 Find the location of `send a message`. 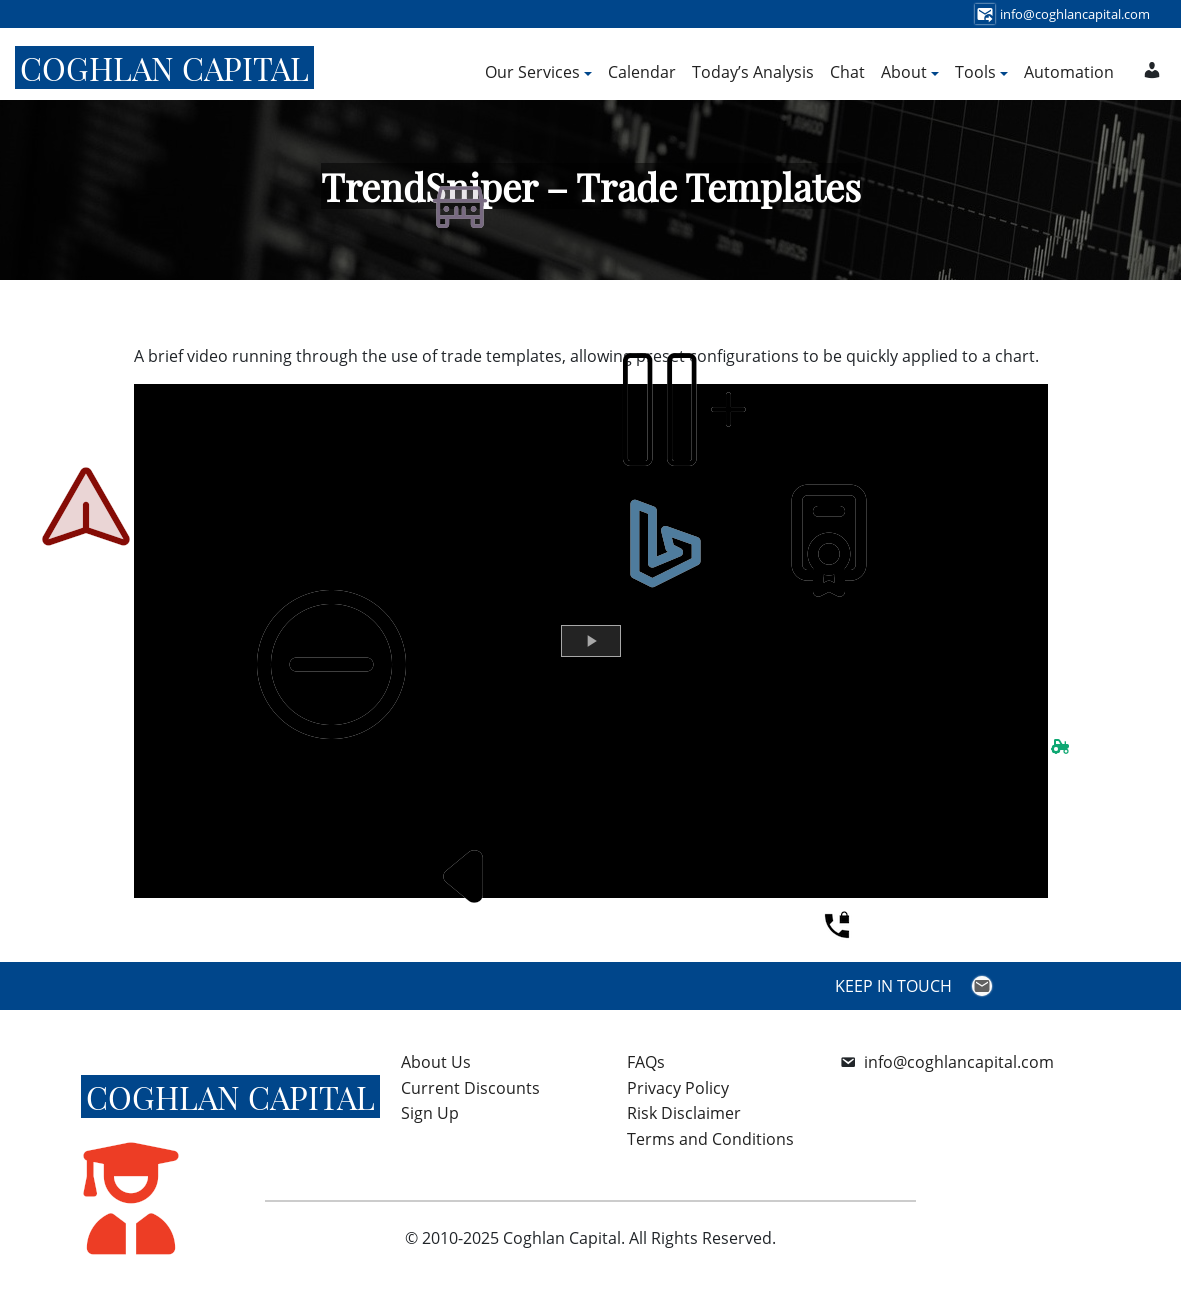

send a message is located at coordinates (86, 508).